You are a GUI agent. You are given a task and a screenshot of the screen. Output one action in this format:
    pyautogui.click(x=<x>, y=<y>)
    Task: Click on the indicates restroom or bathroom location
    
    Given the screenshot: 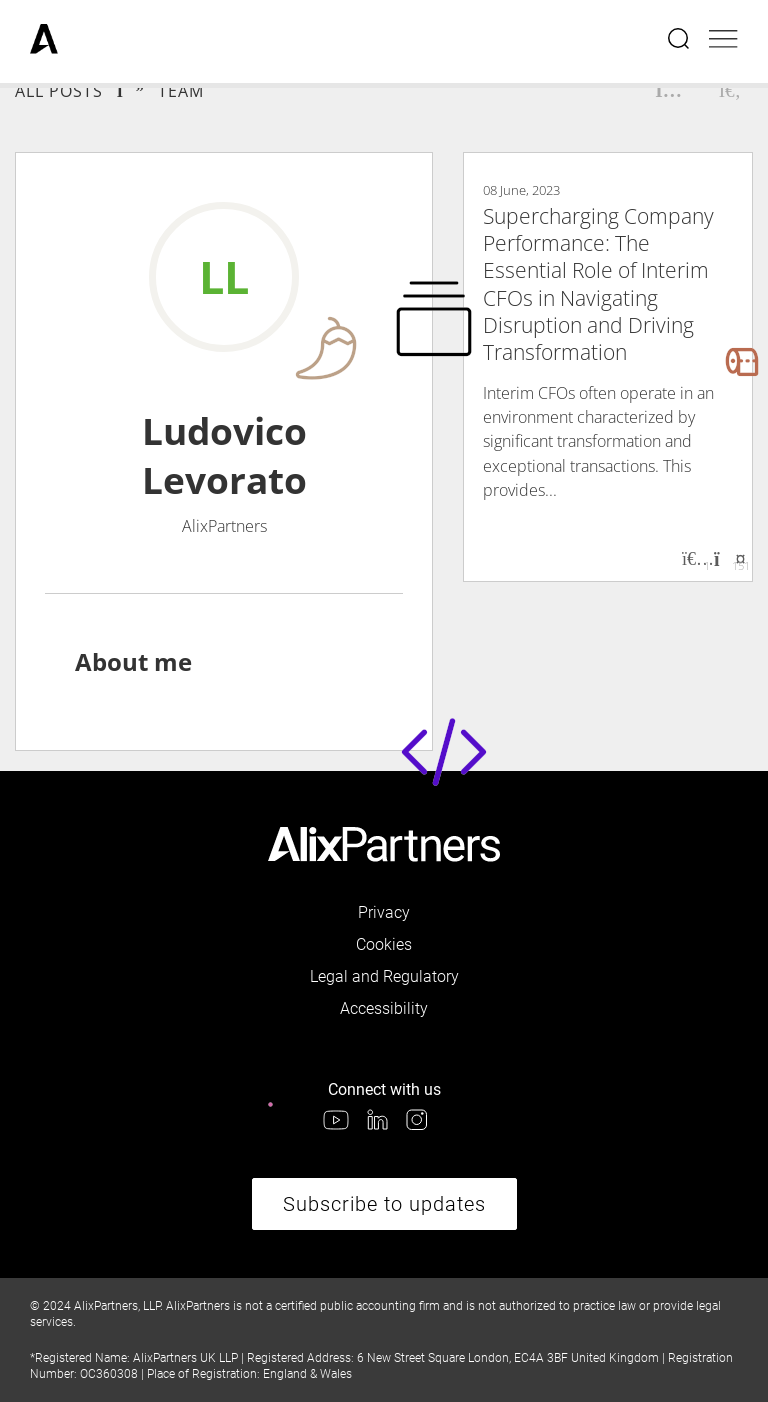 What is the action you would take?
    pyautogui.click(x=742, y=362)
    